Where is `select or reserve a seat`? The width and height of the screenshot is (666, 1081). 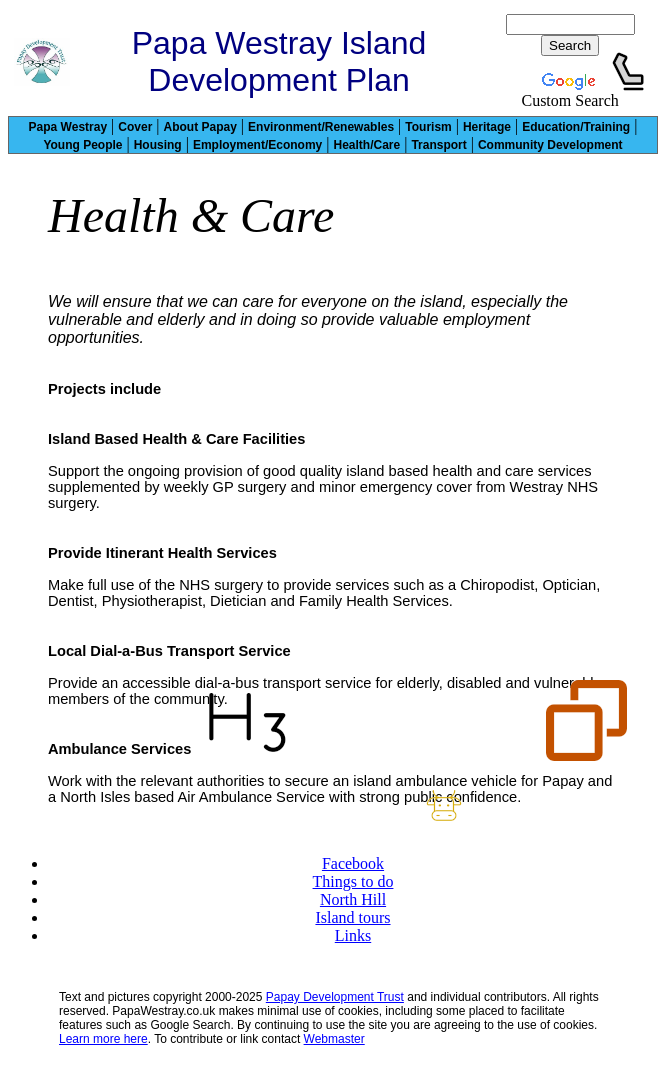
select or reserve a seat is located at coordinates (627, 71).